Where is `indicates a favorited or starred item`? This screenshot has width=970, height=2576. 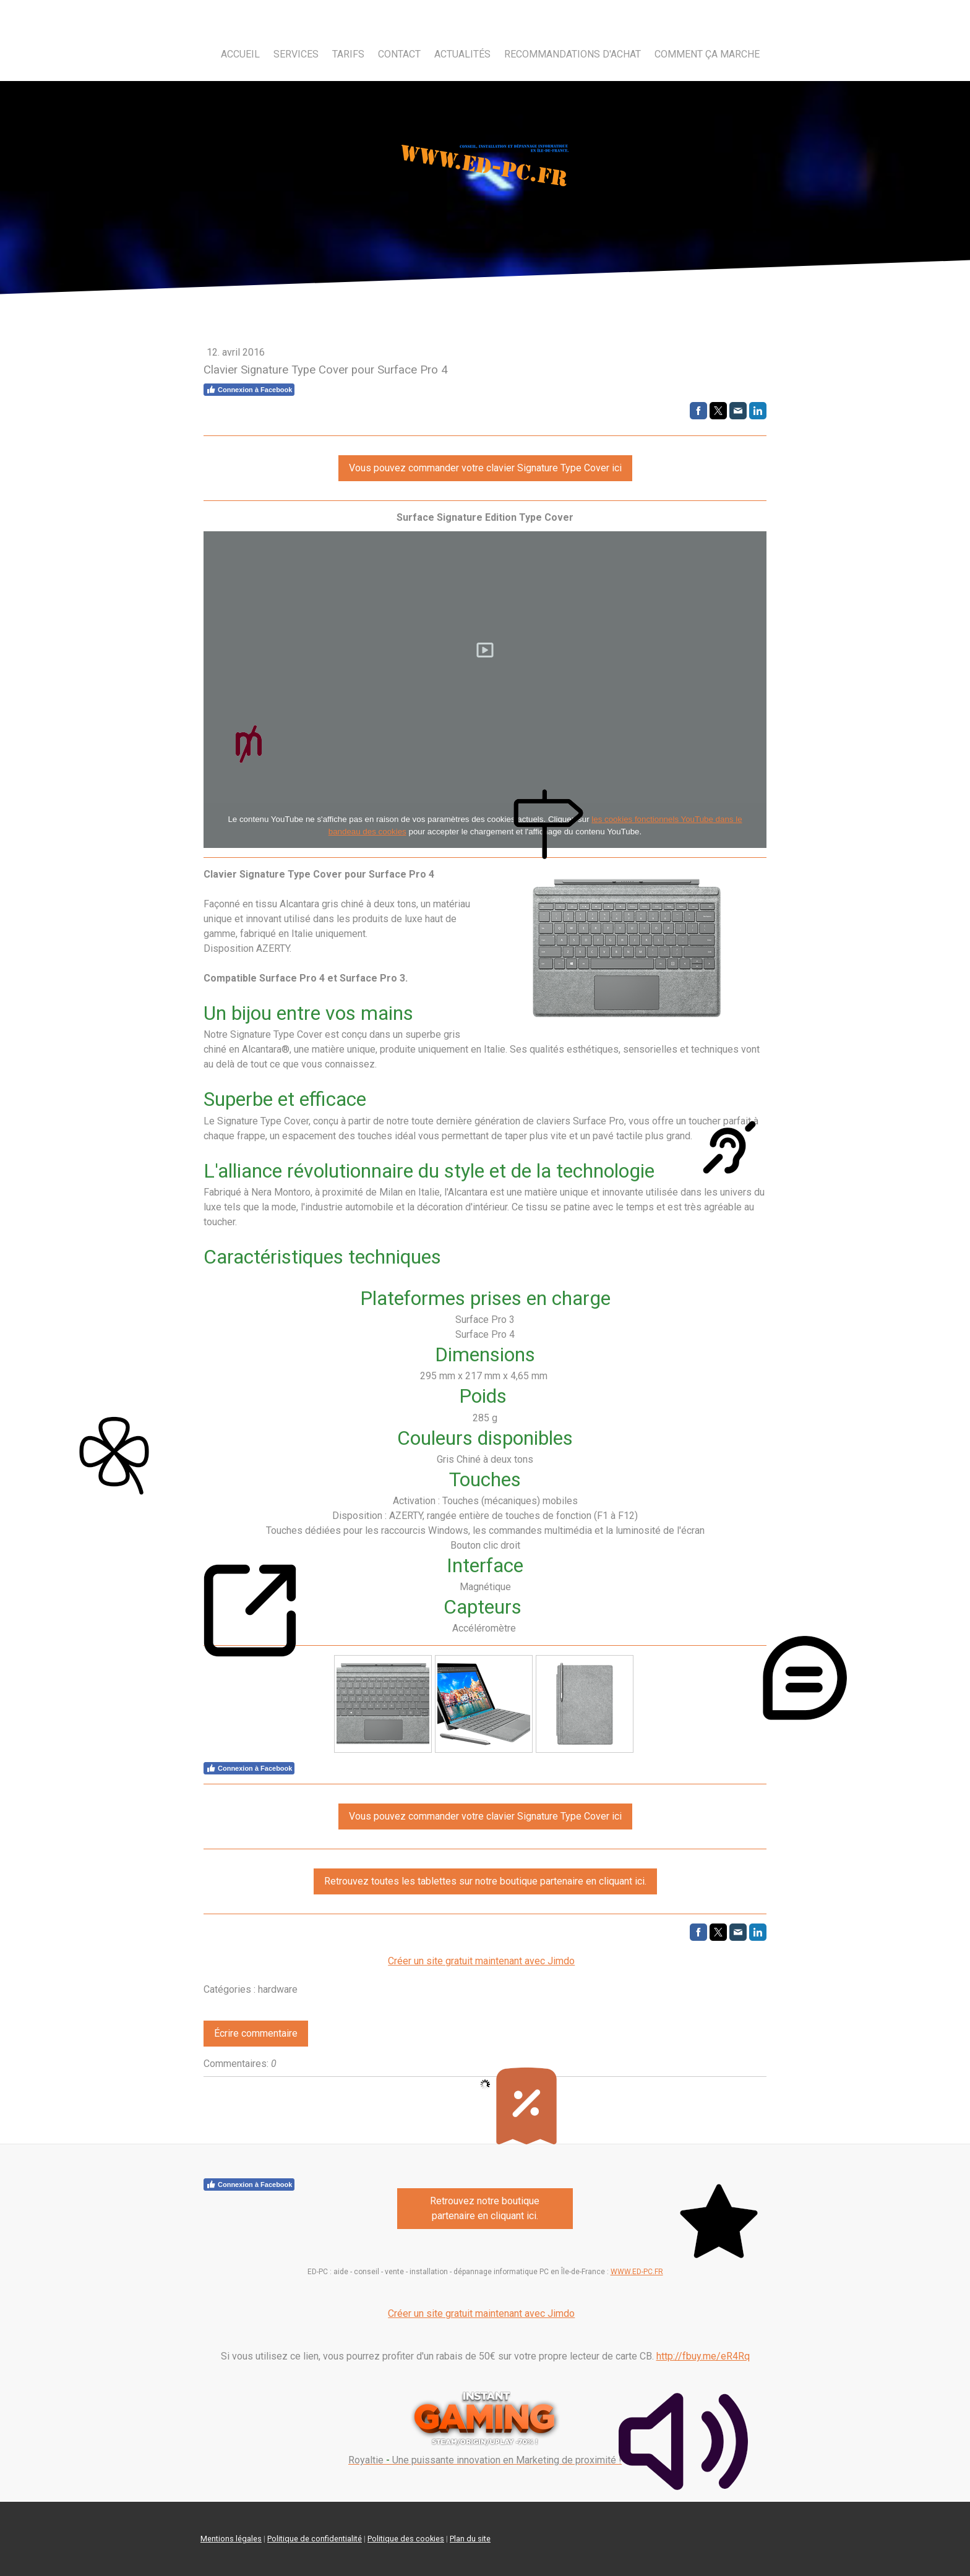
indicates a favorited or starred item is located at coordinates (719, 2225).